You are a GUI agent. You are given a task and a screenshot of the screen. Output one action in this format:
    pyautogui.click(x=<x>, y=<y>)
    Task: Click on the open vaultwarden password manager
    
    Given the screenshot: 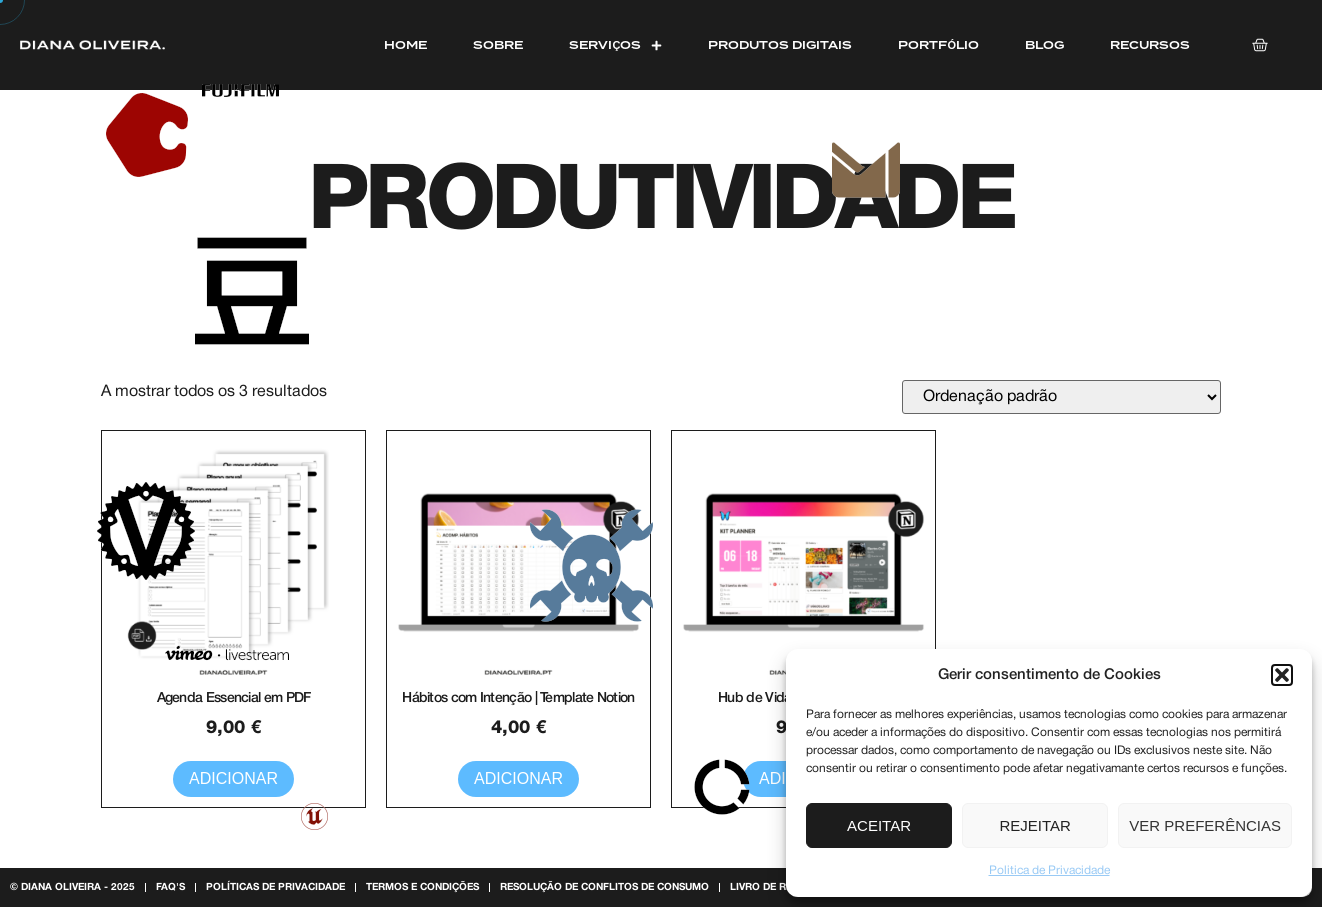 What is the action you would take?
    pyautogui.click(x=146, y=531)
    